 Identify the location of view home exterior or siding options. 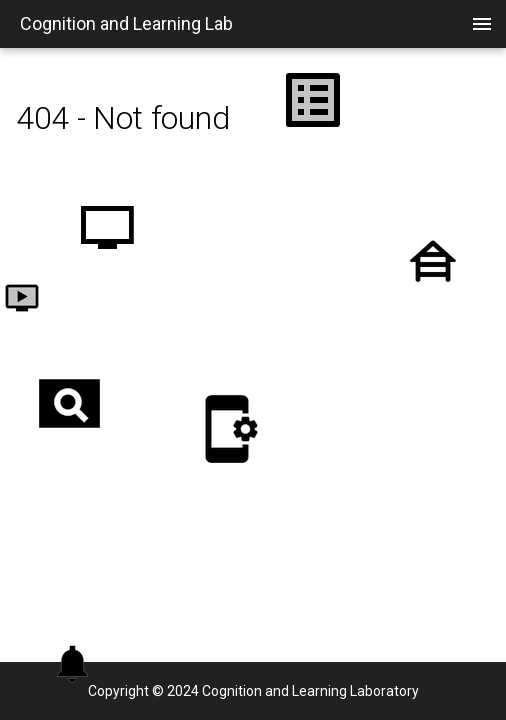
(433, 262).